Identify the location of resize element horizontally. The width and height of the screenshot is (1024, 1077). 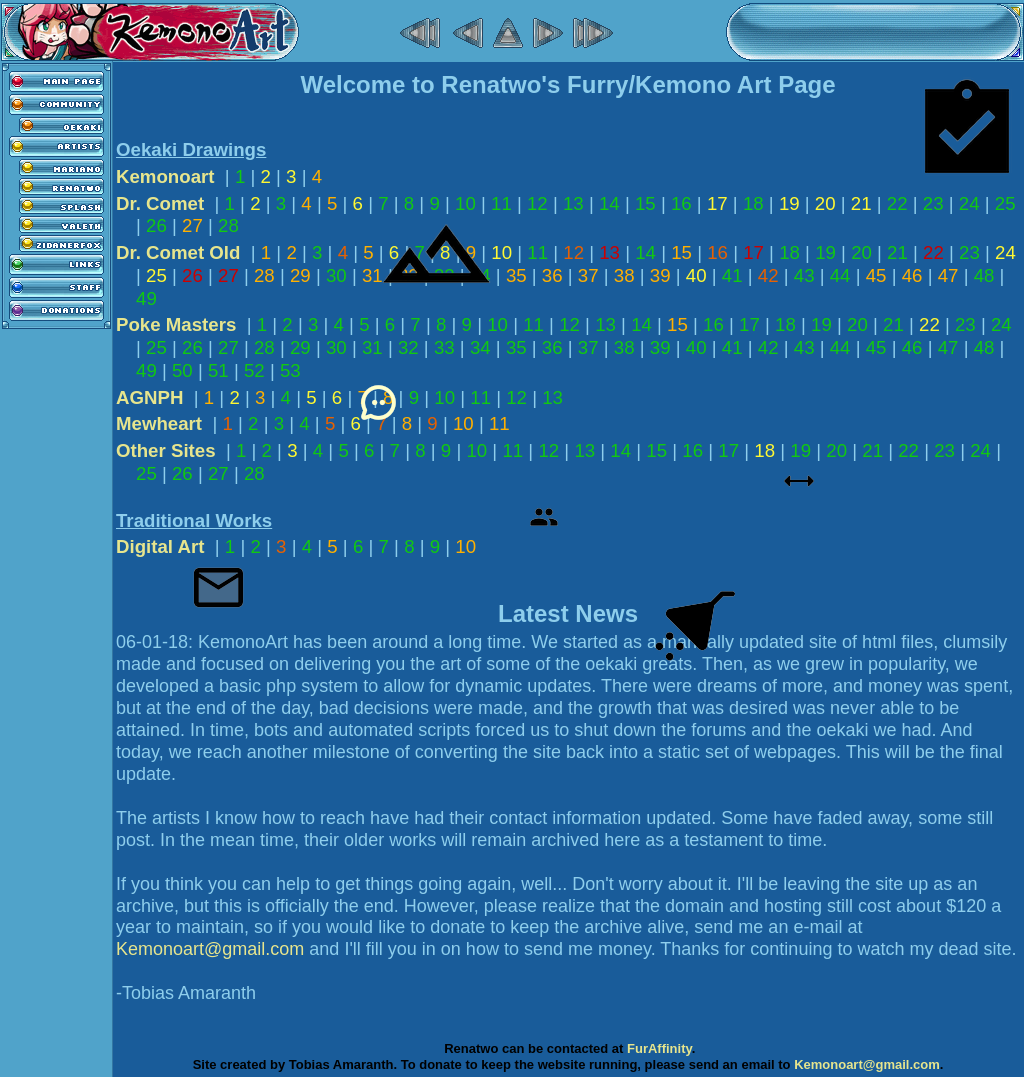
(799, 481).